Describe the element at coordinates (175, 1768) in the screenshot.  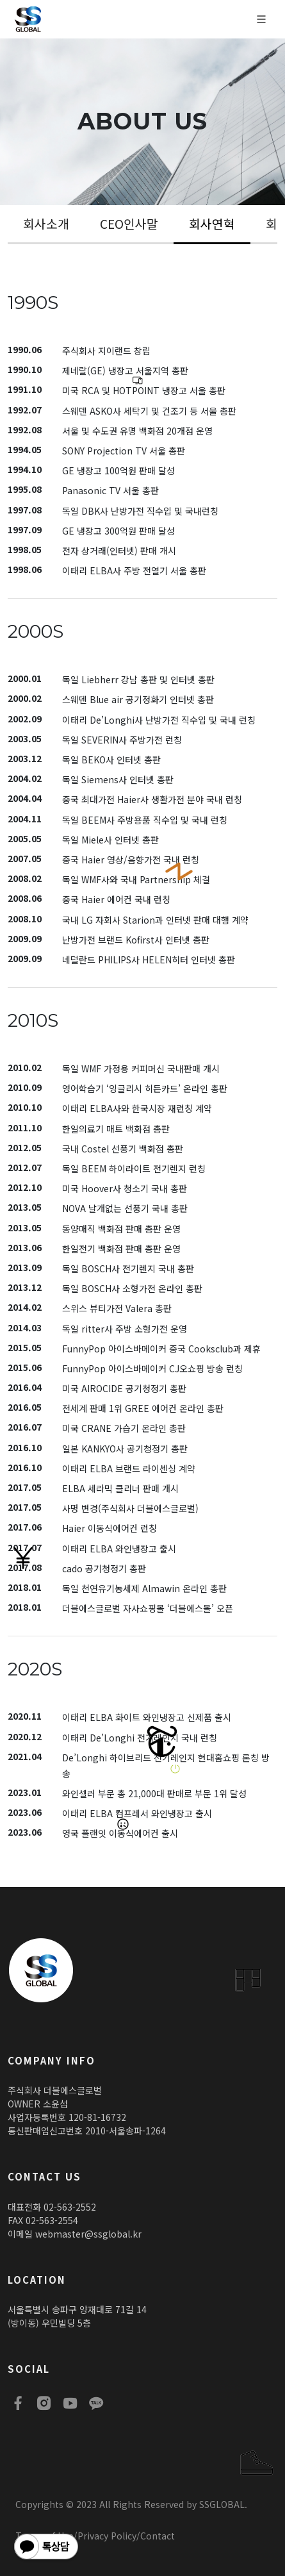
I see `turn off or shut down the device` at that location.